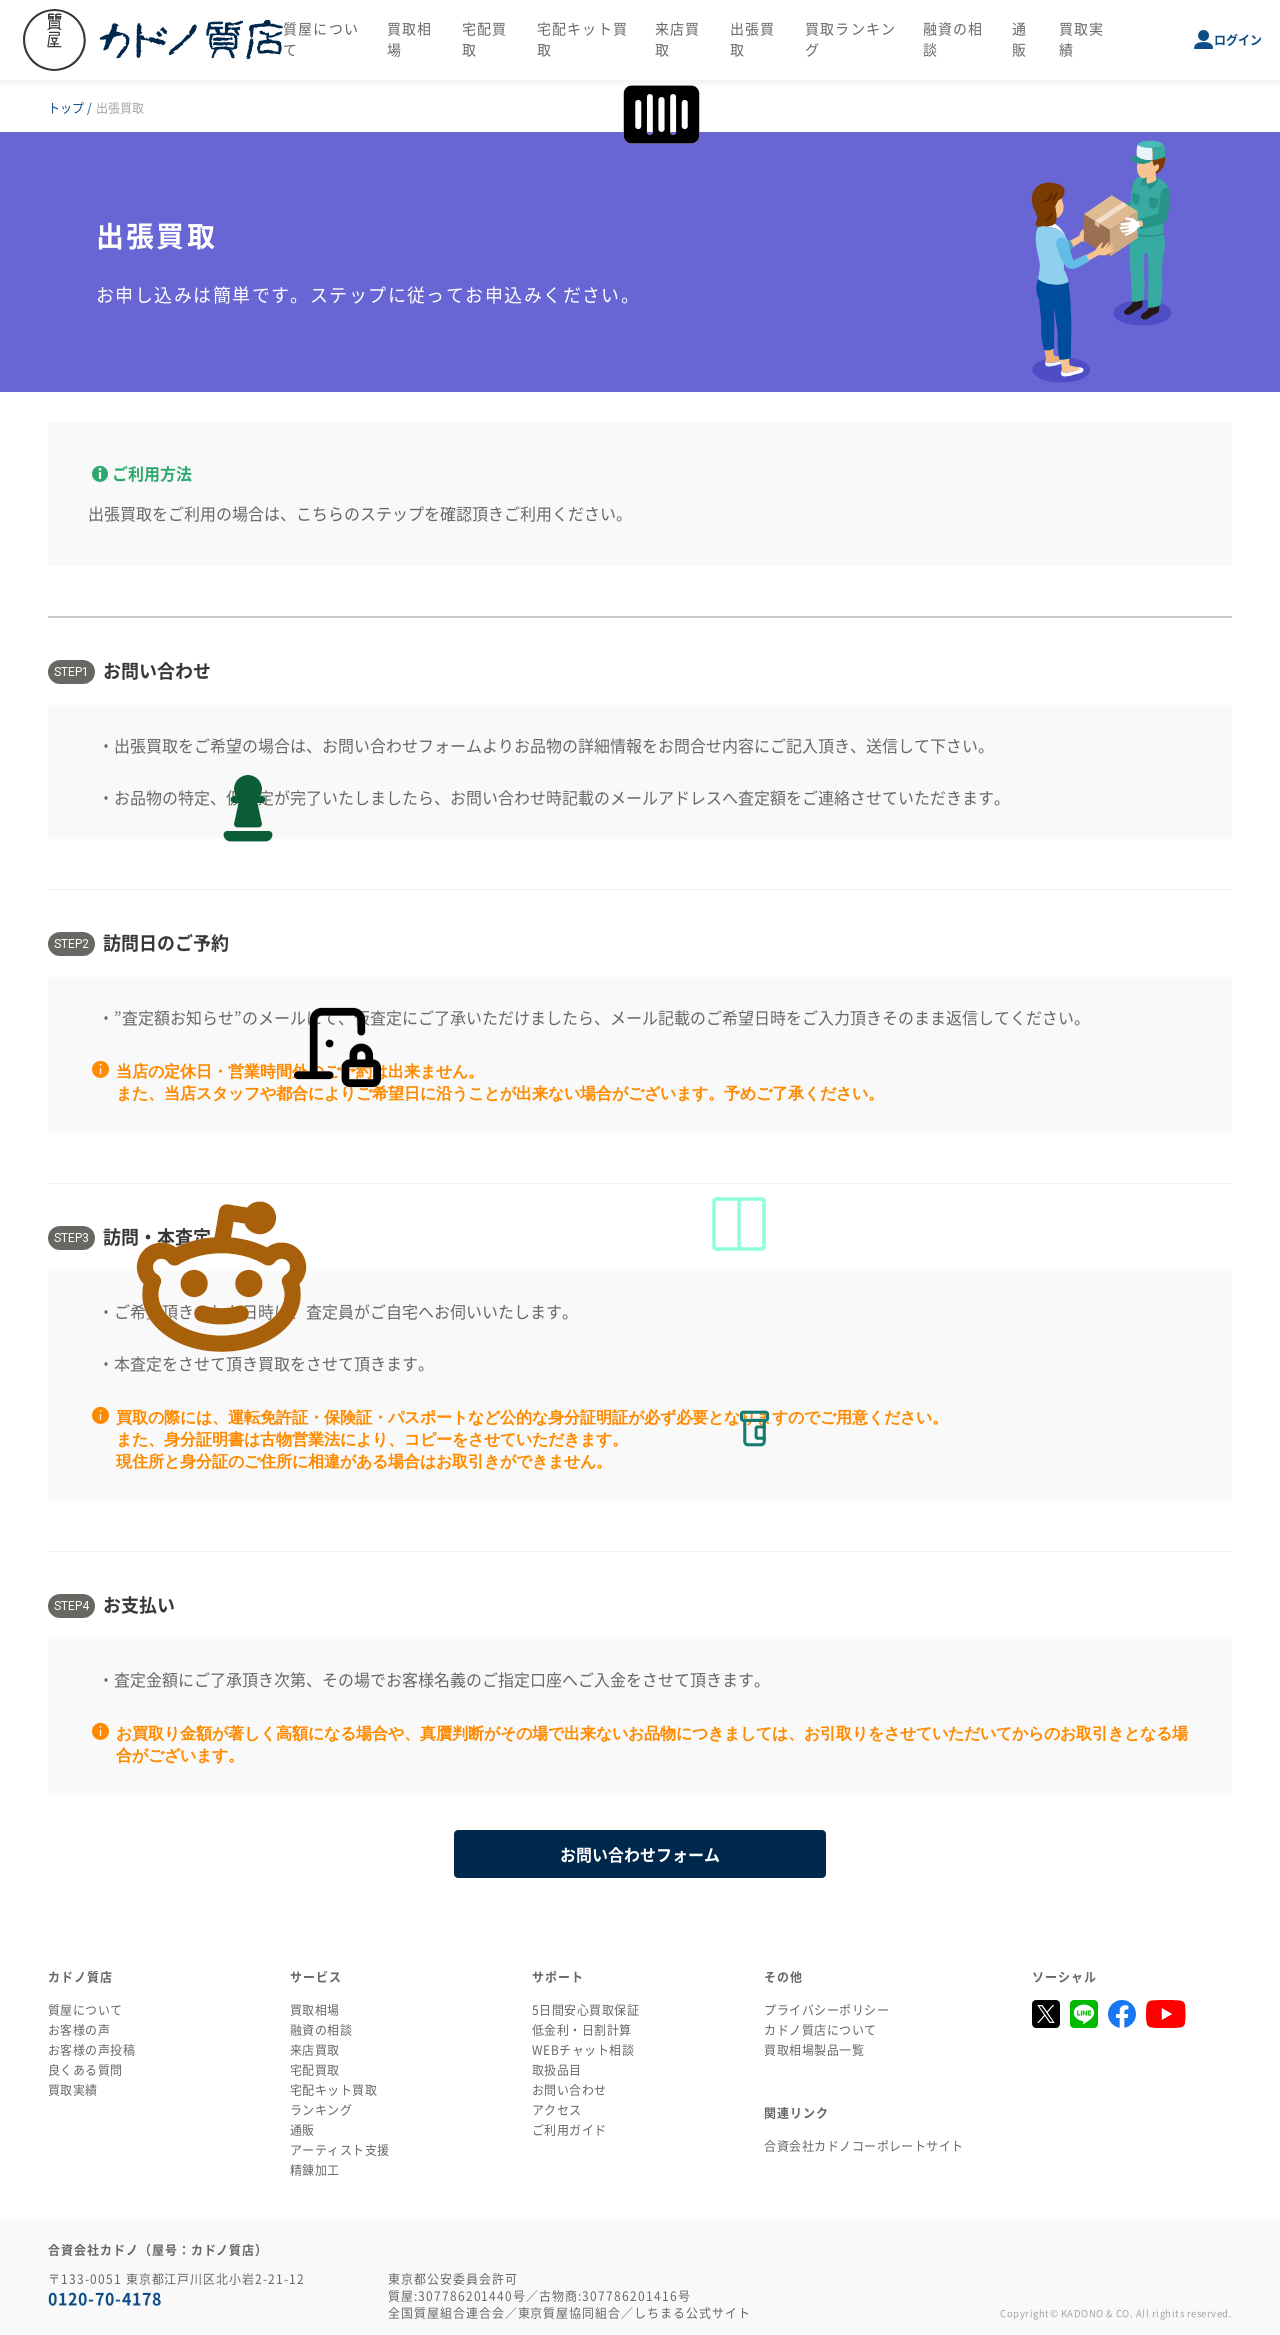 Image resolution: width=1280 pixels, height=2335 pixels. I want to click on indicates a locked or secured room, so click(337, 1043).